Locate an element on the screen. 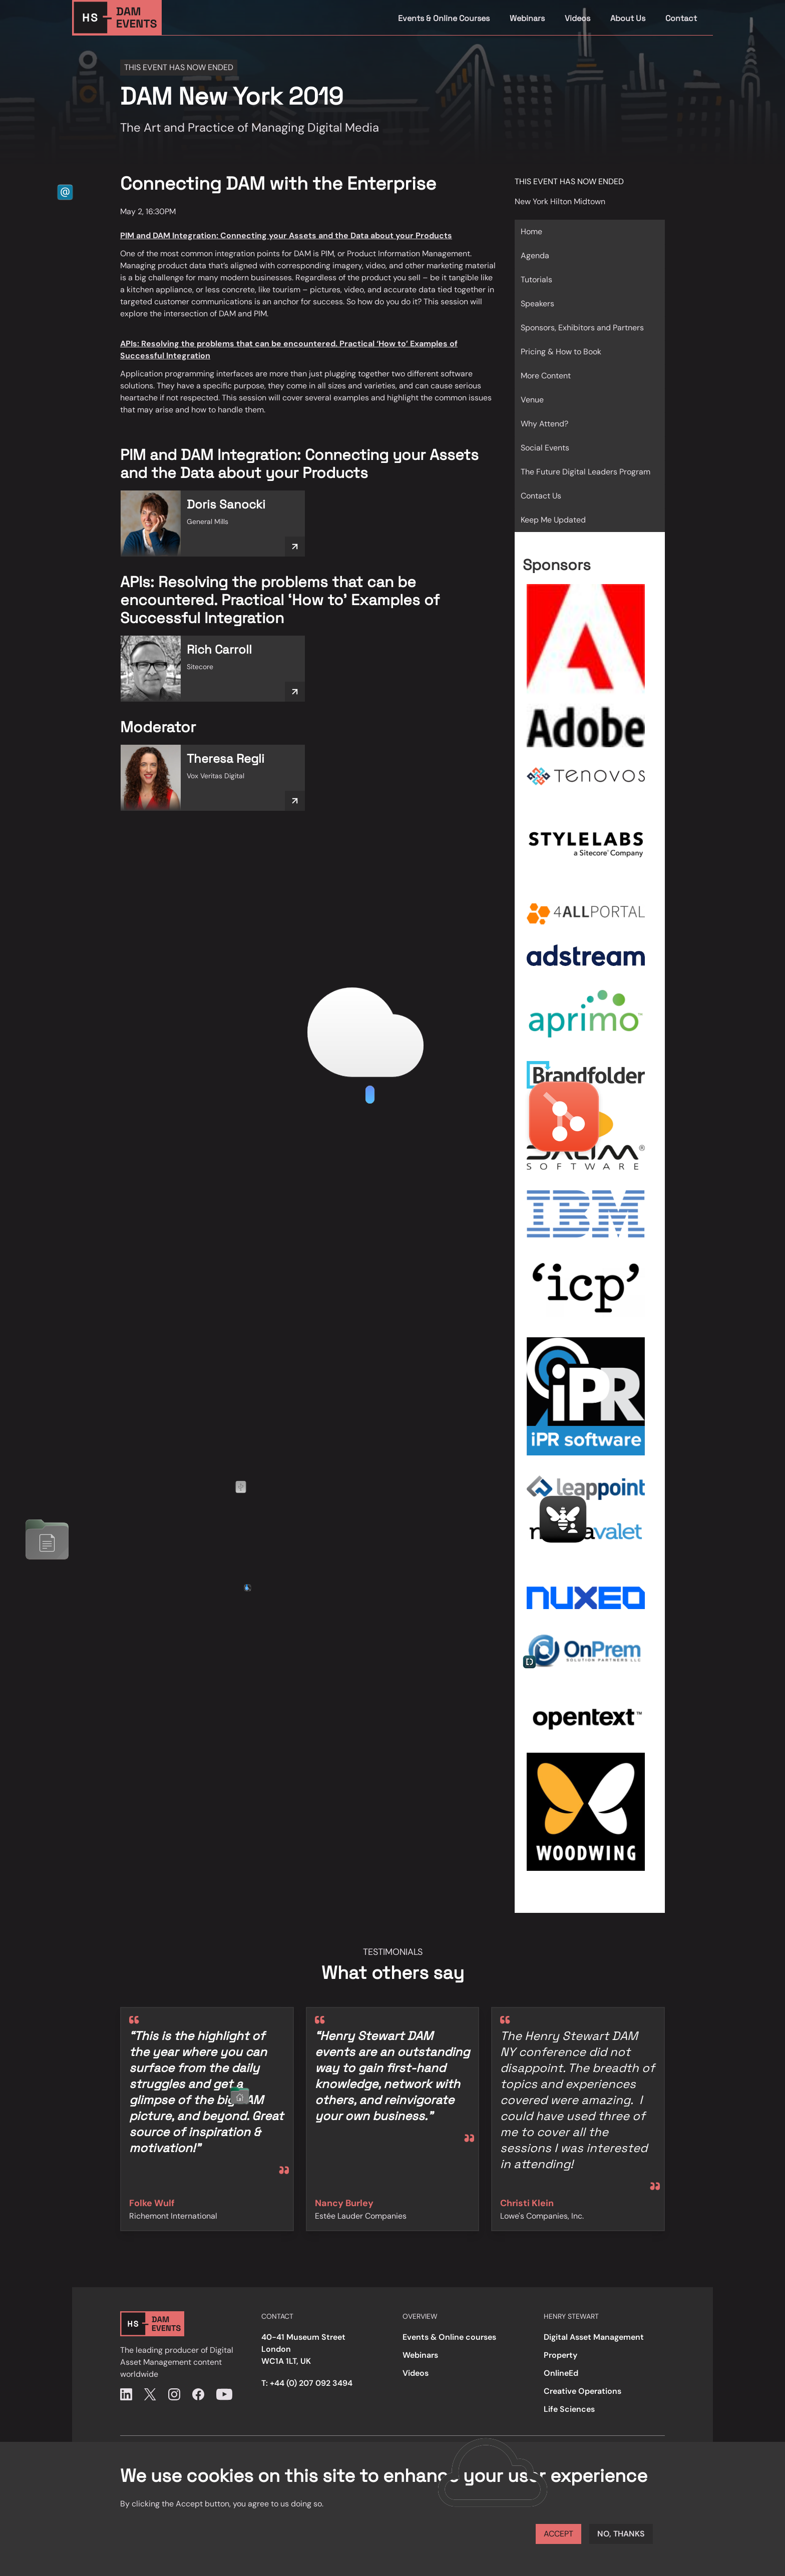  manage email account settings is located at coordinates (65, 192).